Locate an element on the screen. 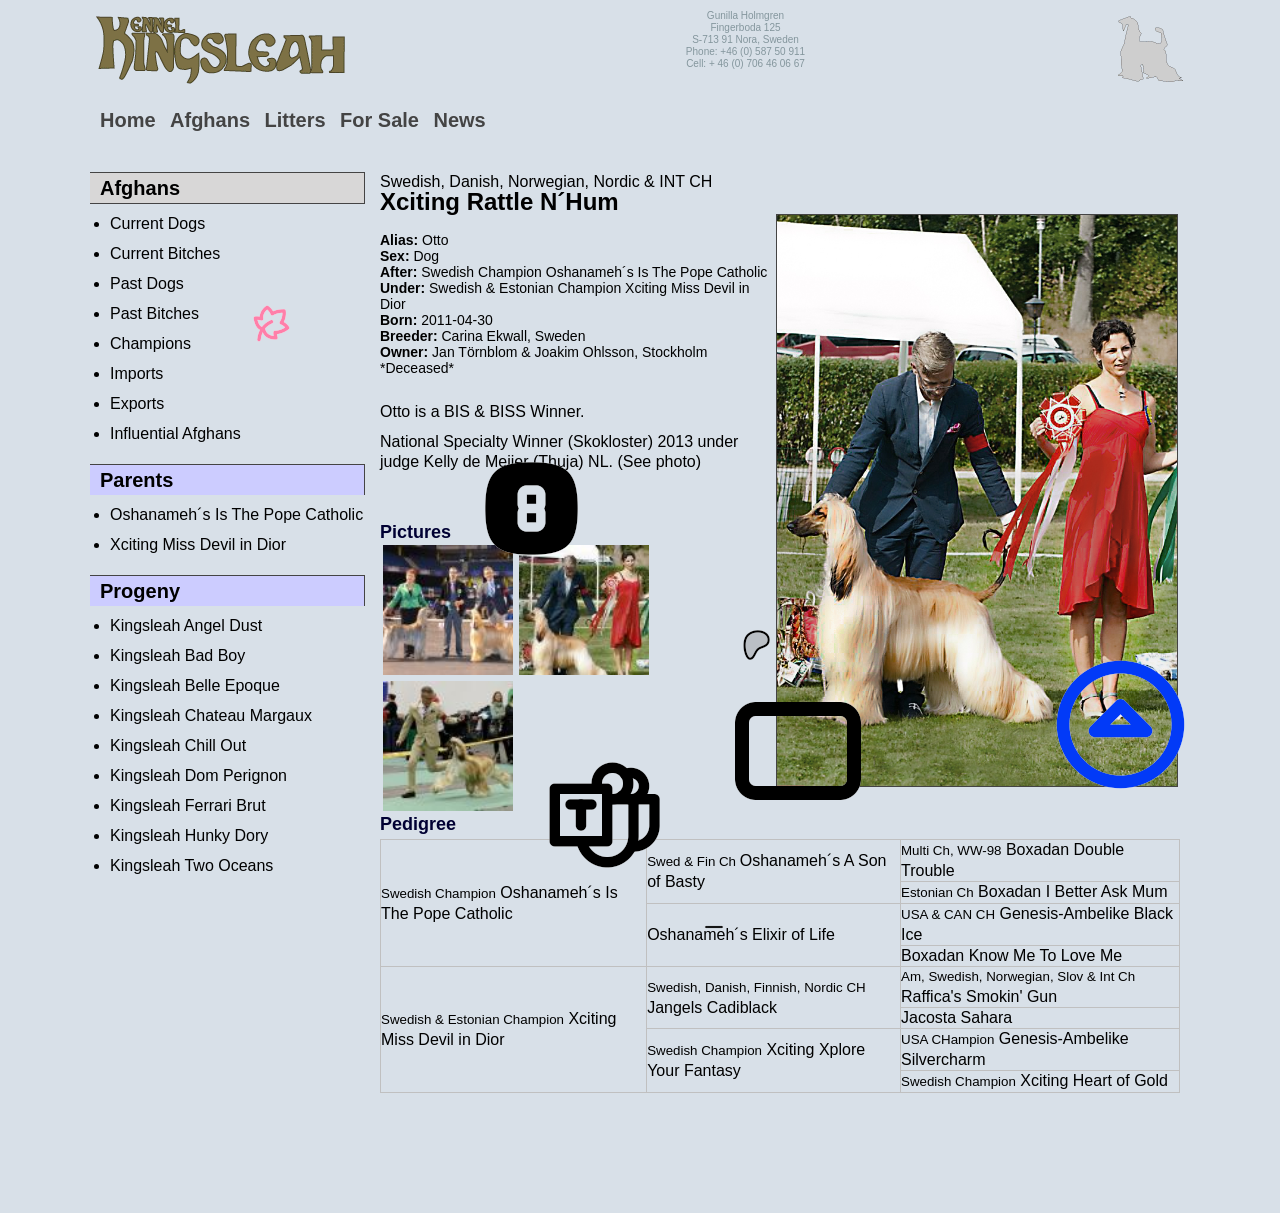 The height and width of the screenshot is (1213, 1280). indicates item number 8 in a list or sequence is located at coordinates (531, 508).